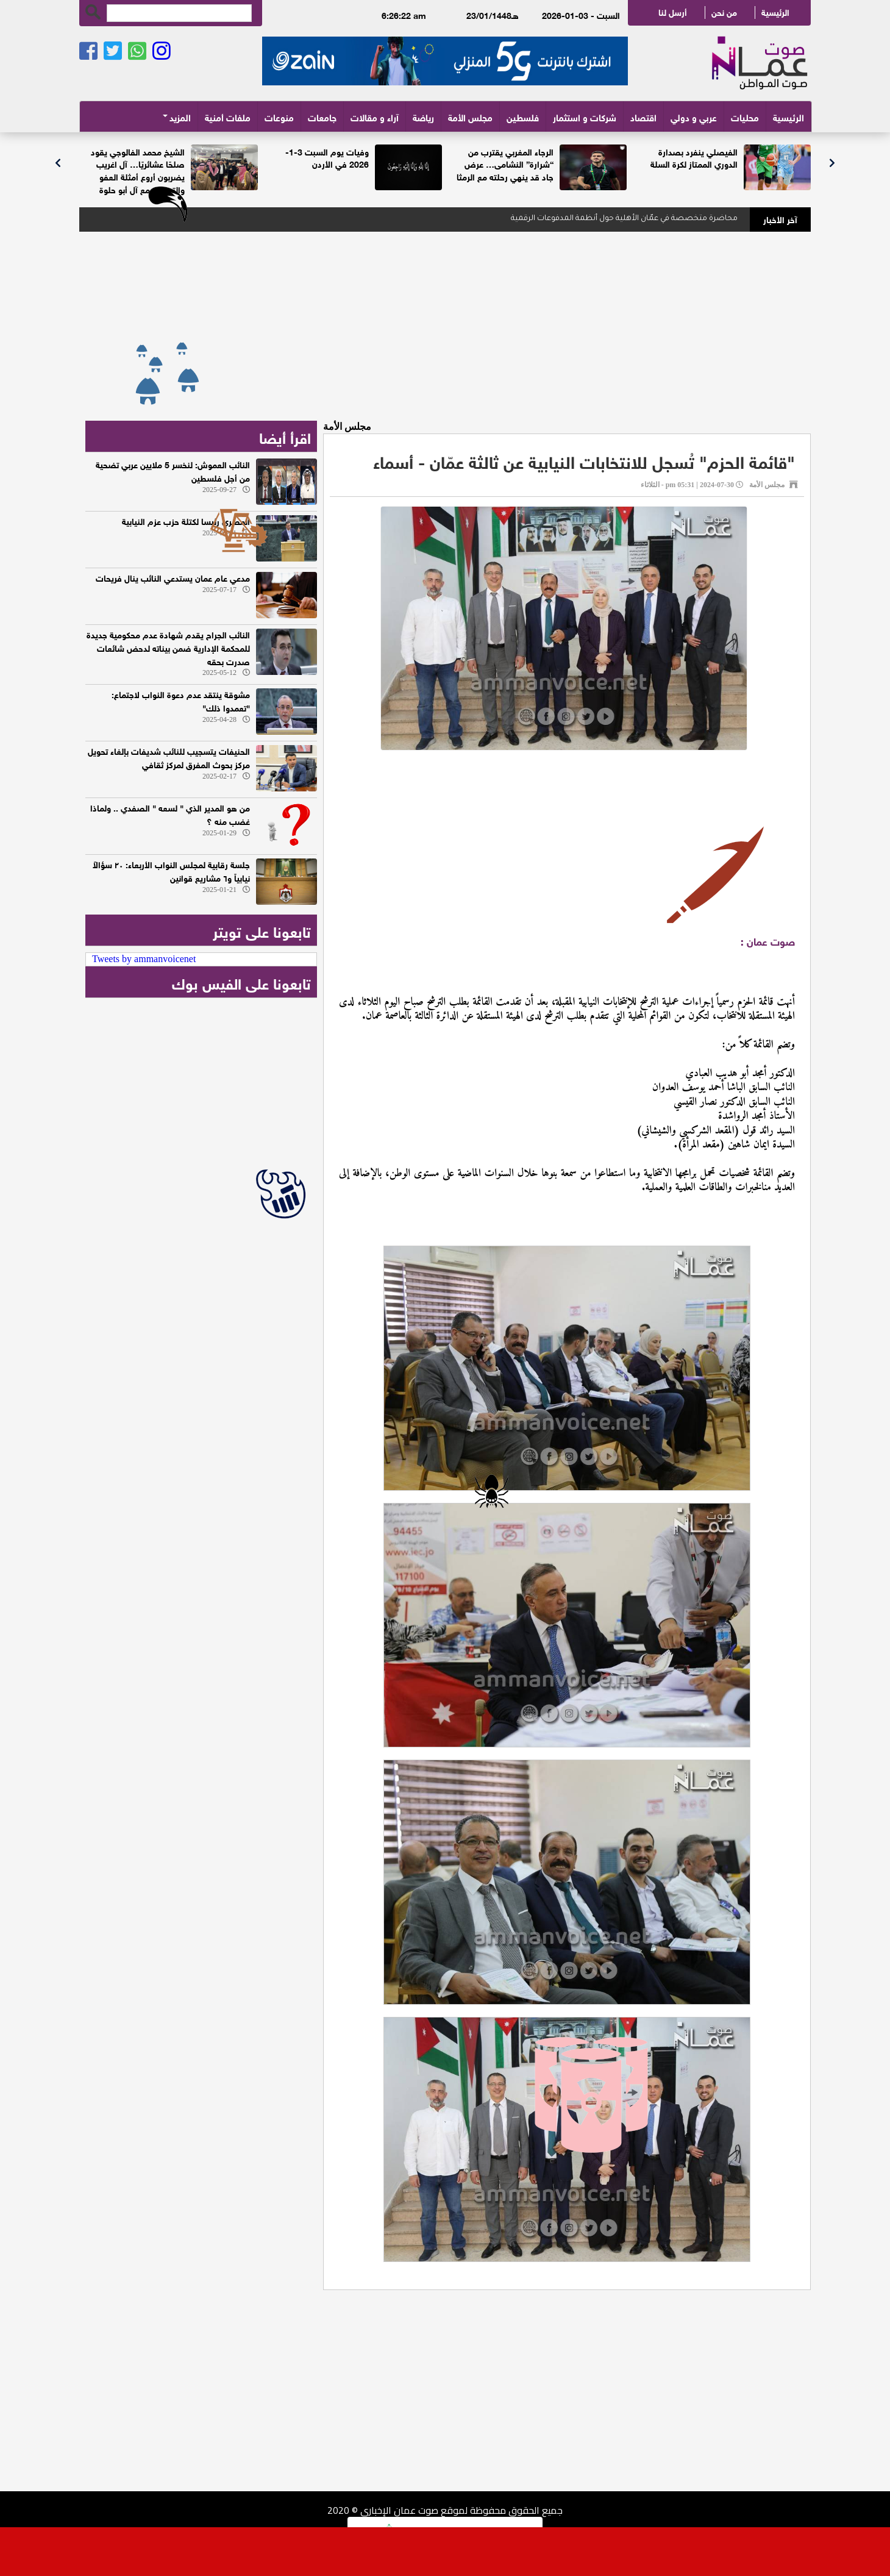 The height and width of the screenshot is (2576, 890). I want to click on view village or settlement on map, so click(167, 373).